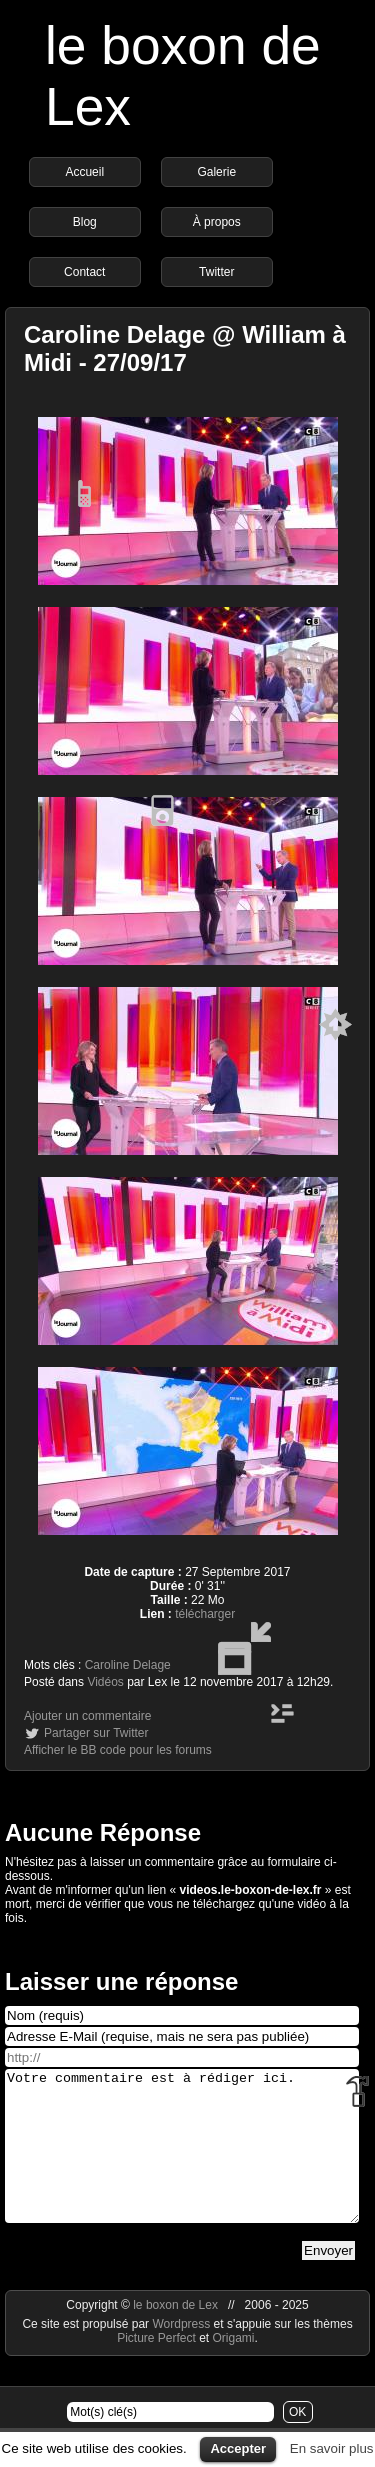  I want to click on access media player device, so click(162, 810).